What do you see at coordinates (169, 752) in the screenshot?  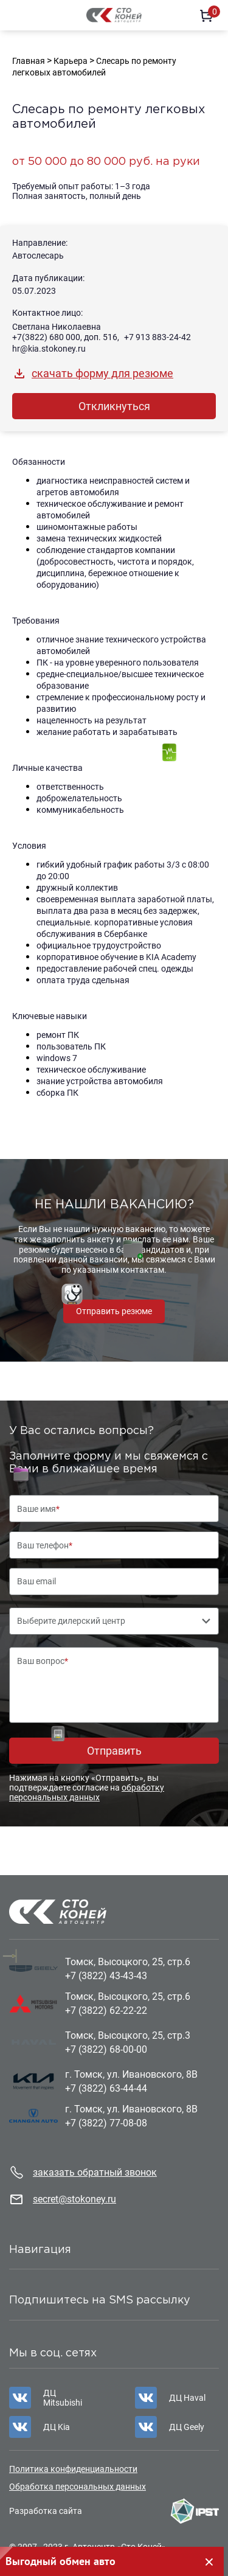 I see `virtualbox extension pack file` at bounding box center [169, 752].